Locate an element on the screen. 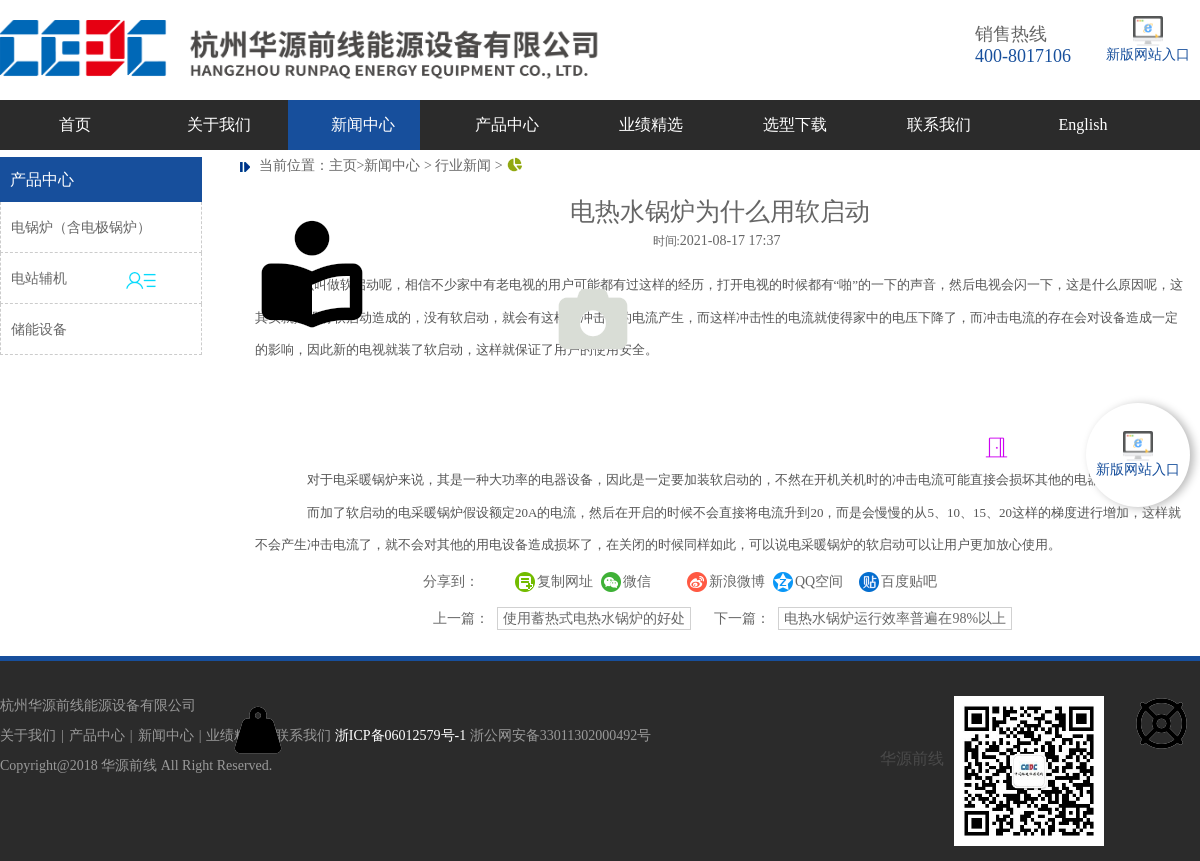  adjust weight or mass settings is located at coordinates (258, 730).